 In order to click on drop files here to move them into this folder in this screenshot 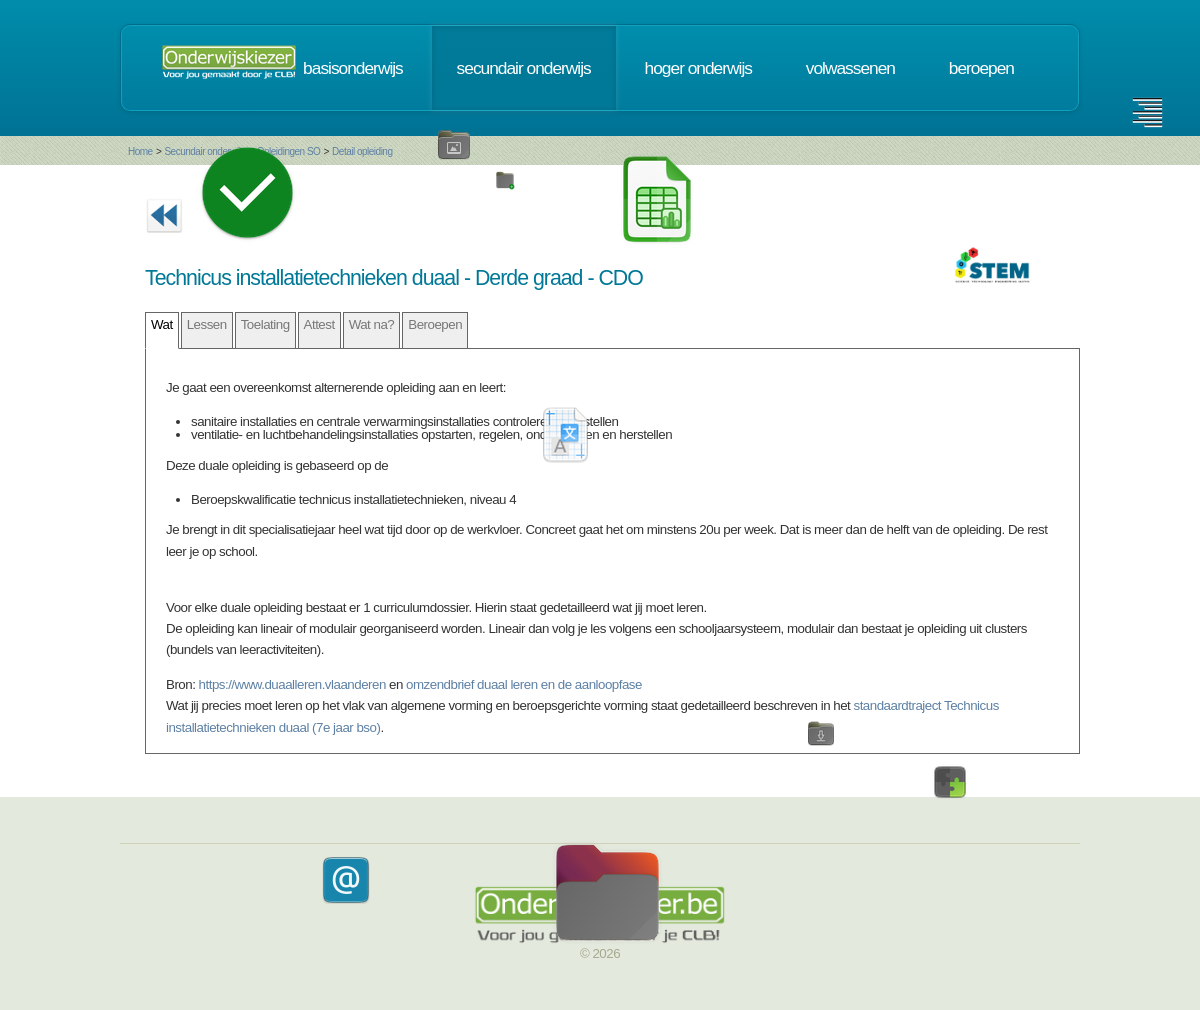, I will do `click(607, 892)`.